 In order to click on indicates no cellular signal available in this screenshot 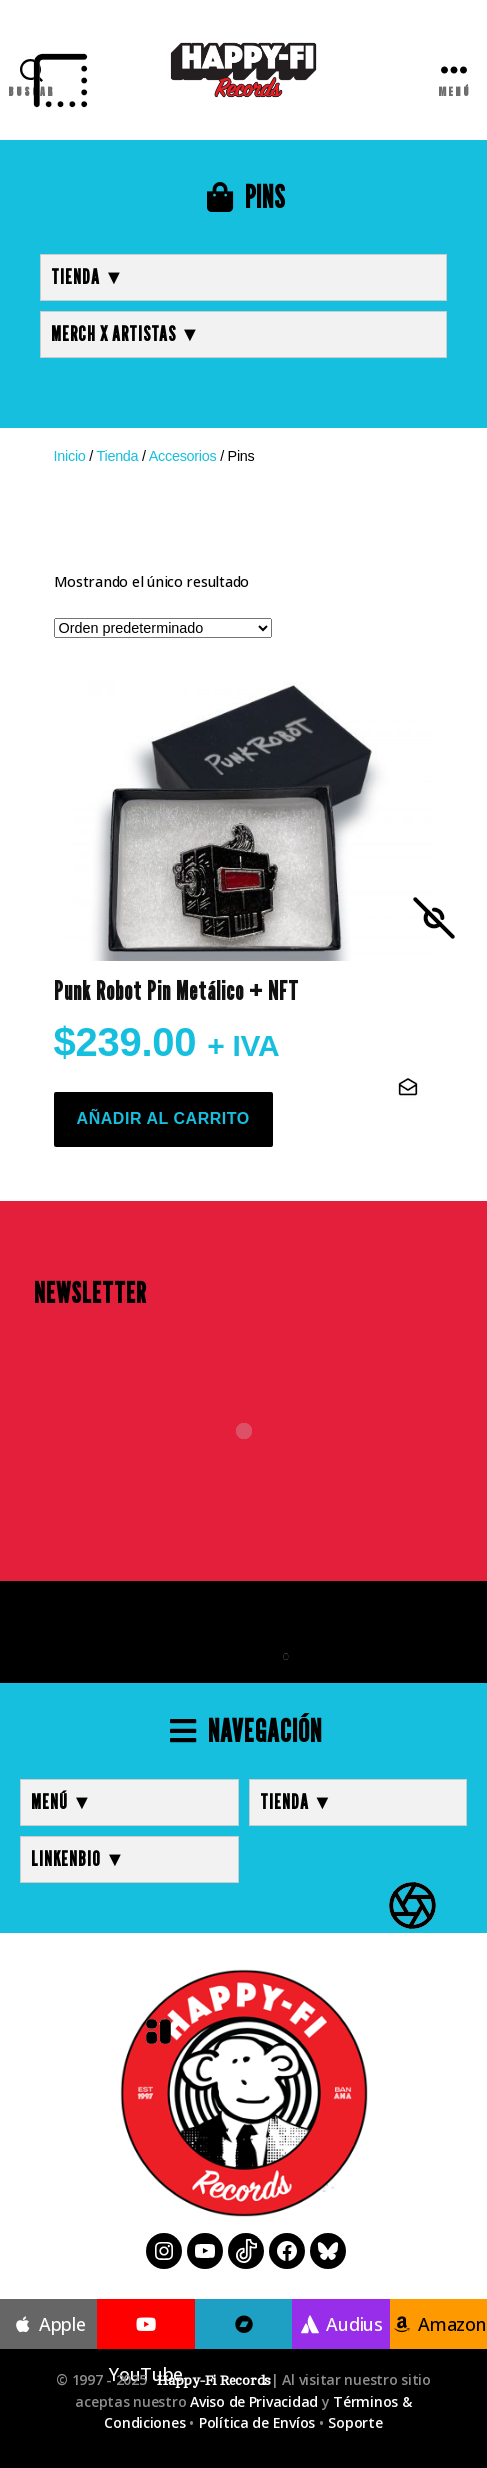, I will do `click(310, 1638)`.